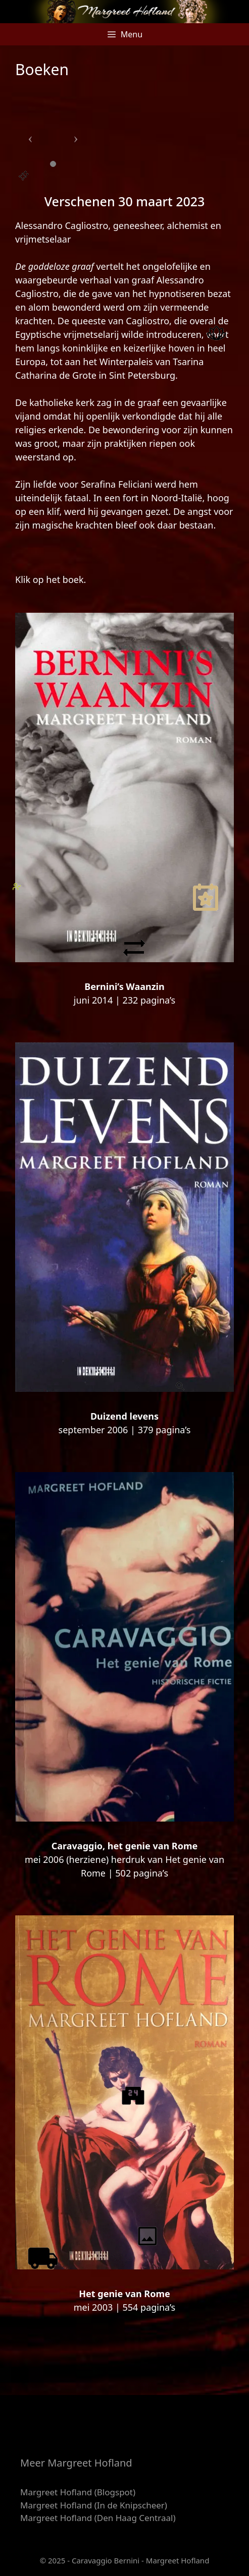  Describe the element at coordinates (43, 2258) in the screenshot. I see `track your delivery status` at that location.